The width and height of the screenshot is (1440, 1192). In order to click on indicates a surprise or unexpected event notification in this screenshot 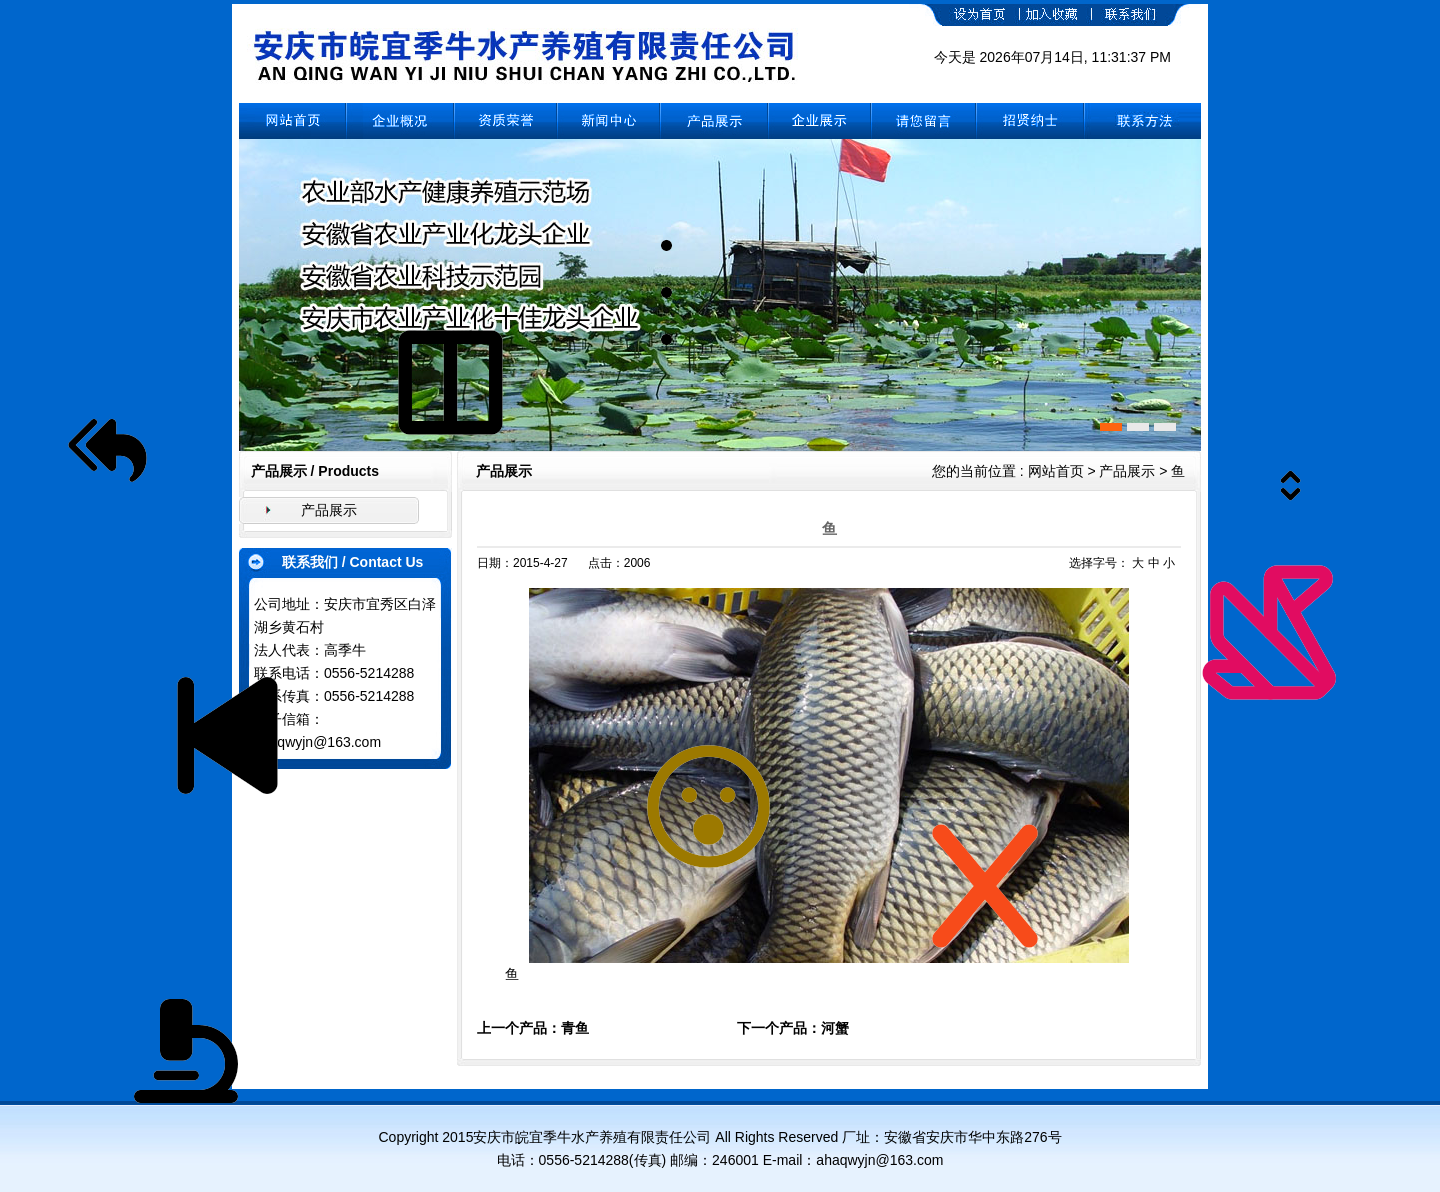, I will do `click(708, 806)`.